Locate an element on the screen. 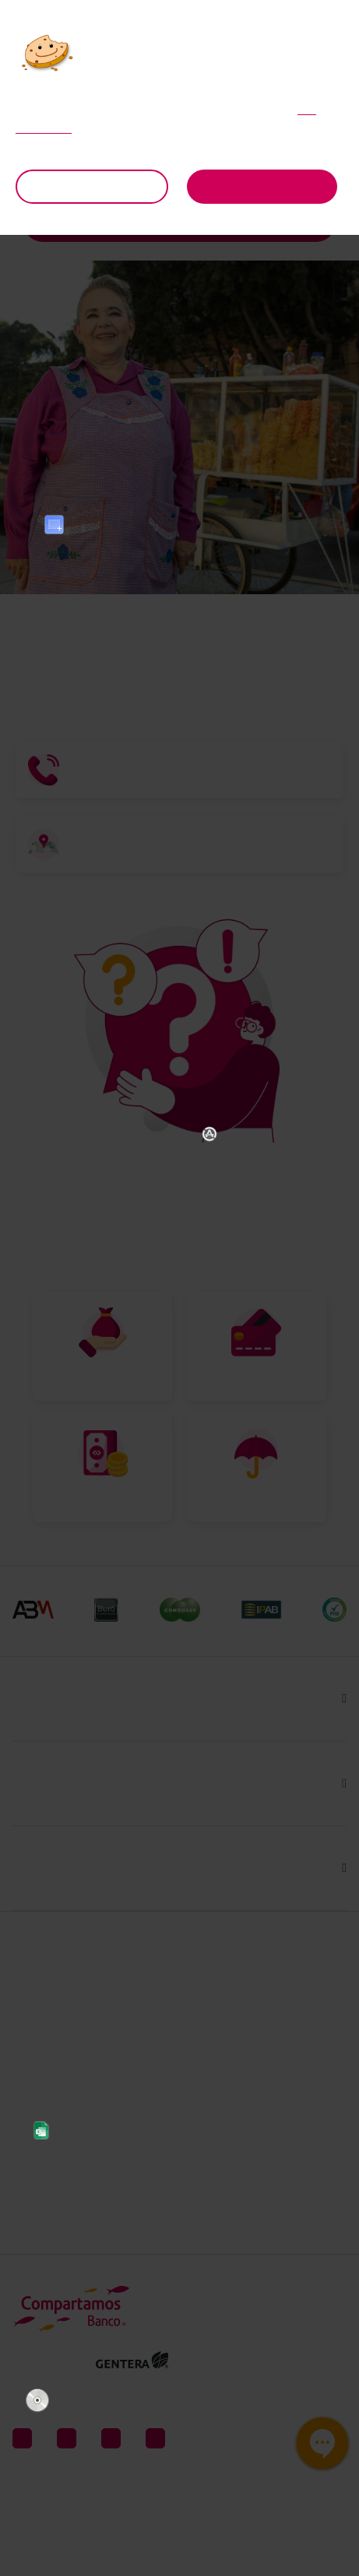  take a screenshot is located at coordinates (54, 524).